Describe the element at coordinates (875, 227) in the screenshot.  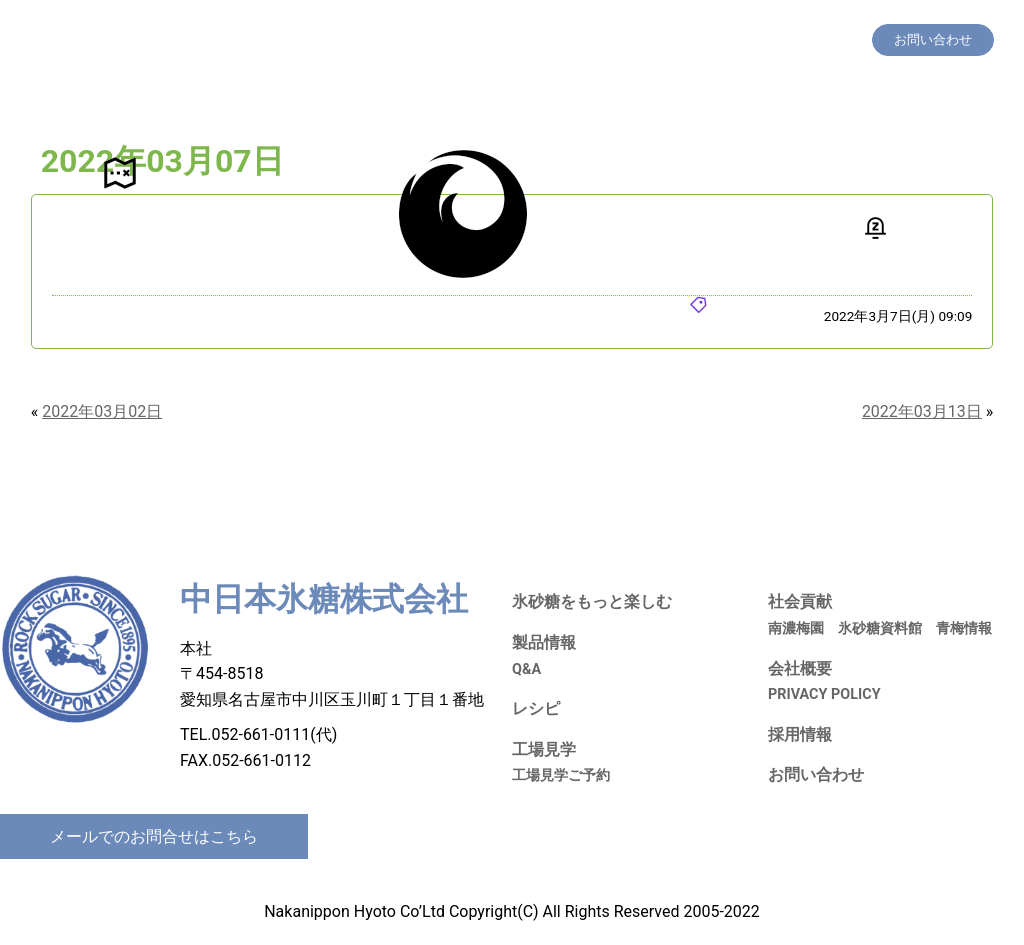
I see `snooze notifications temporarily` at that location.